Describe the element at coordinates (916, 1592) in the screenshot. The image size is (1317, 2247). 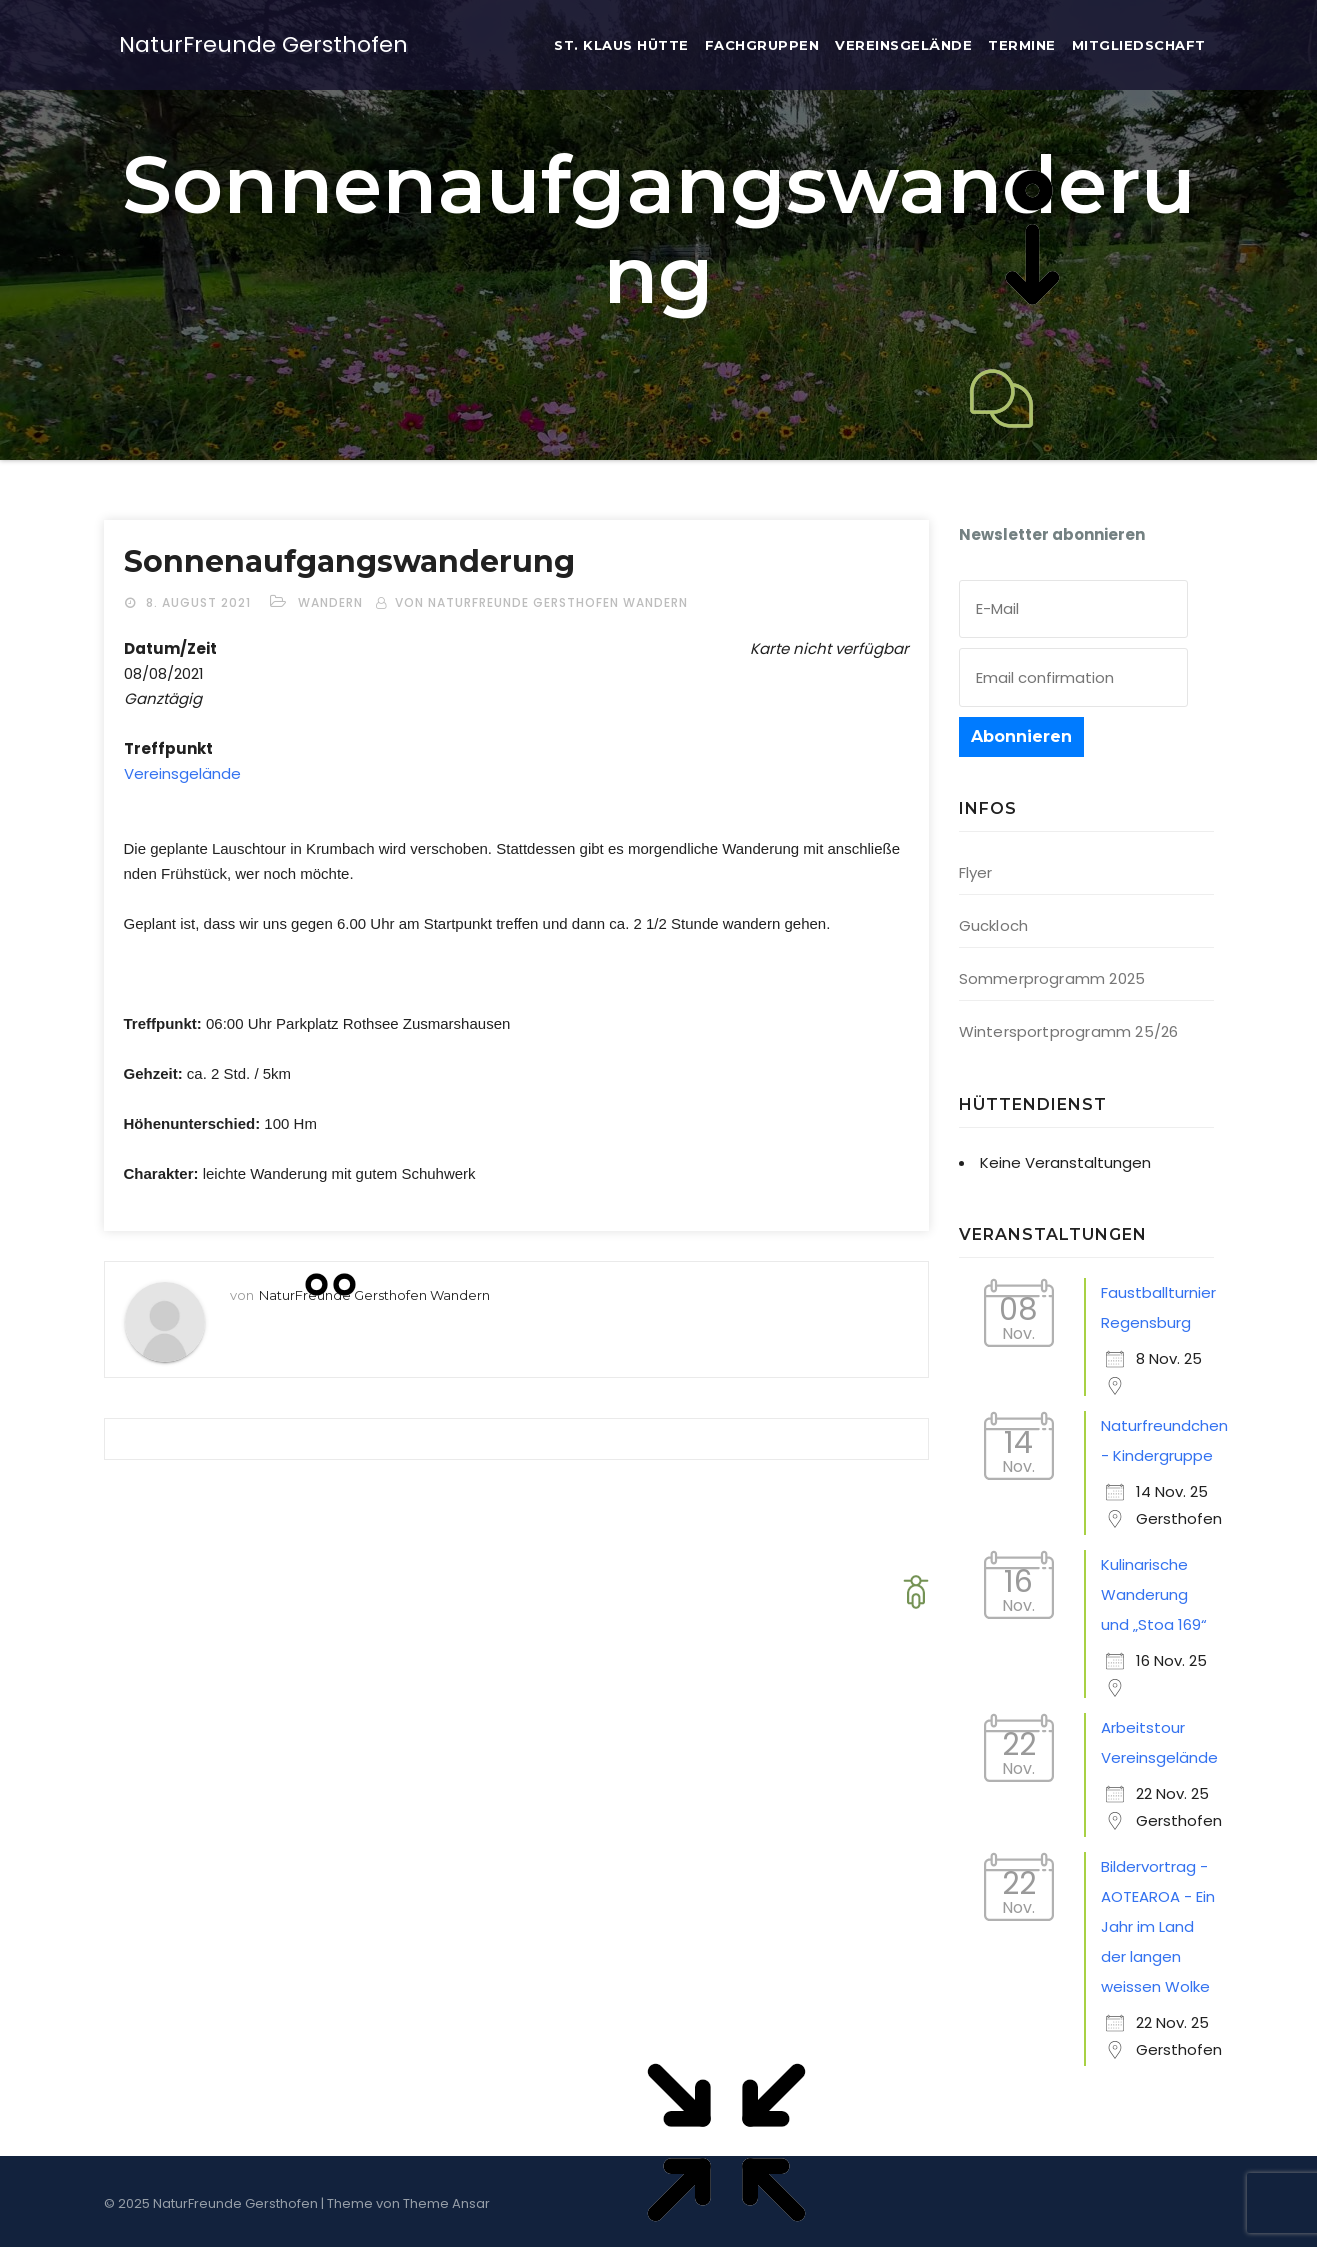
I see `select moped or scooter as transportation mode` at that location.